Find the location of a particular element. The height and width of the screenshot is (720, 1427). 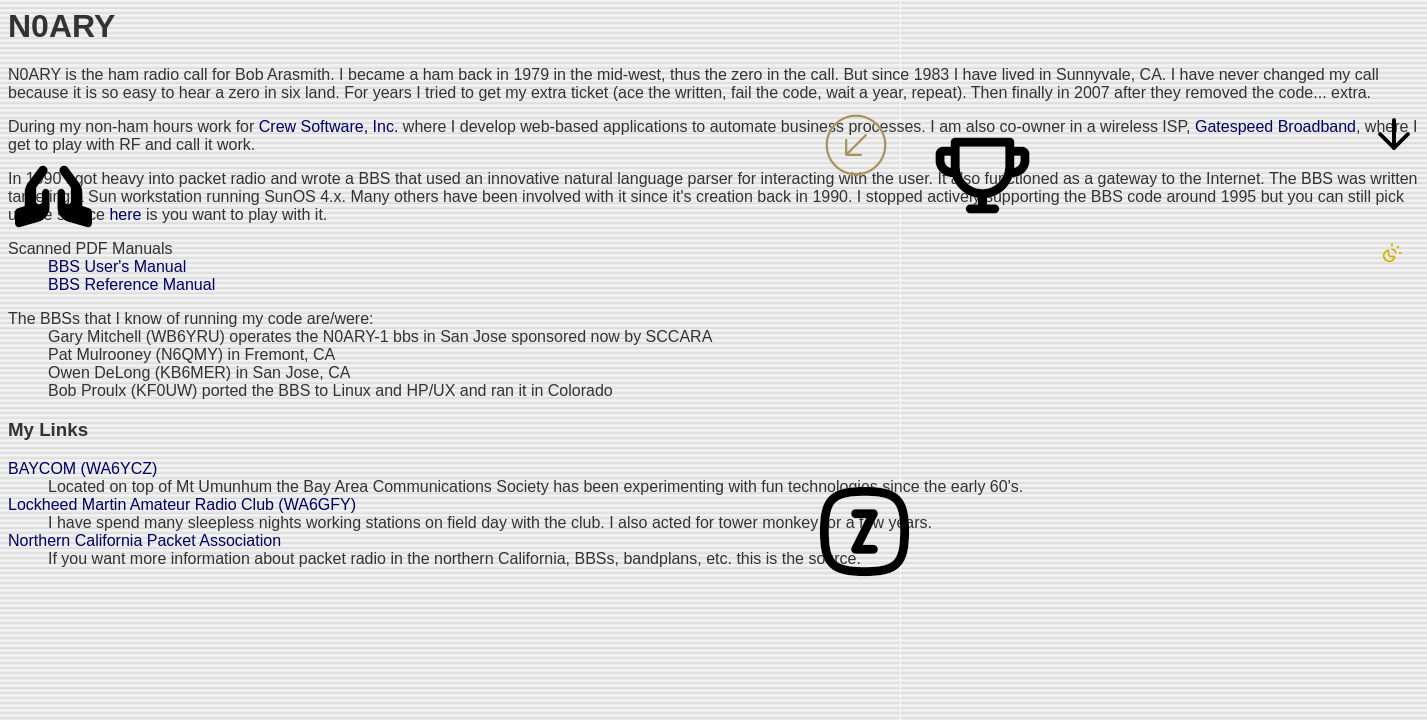

alphabetical sorting option (Z) is located at coordinates (864, 531).